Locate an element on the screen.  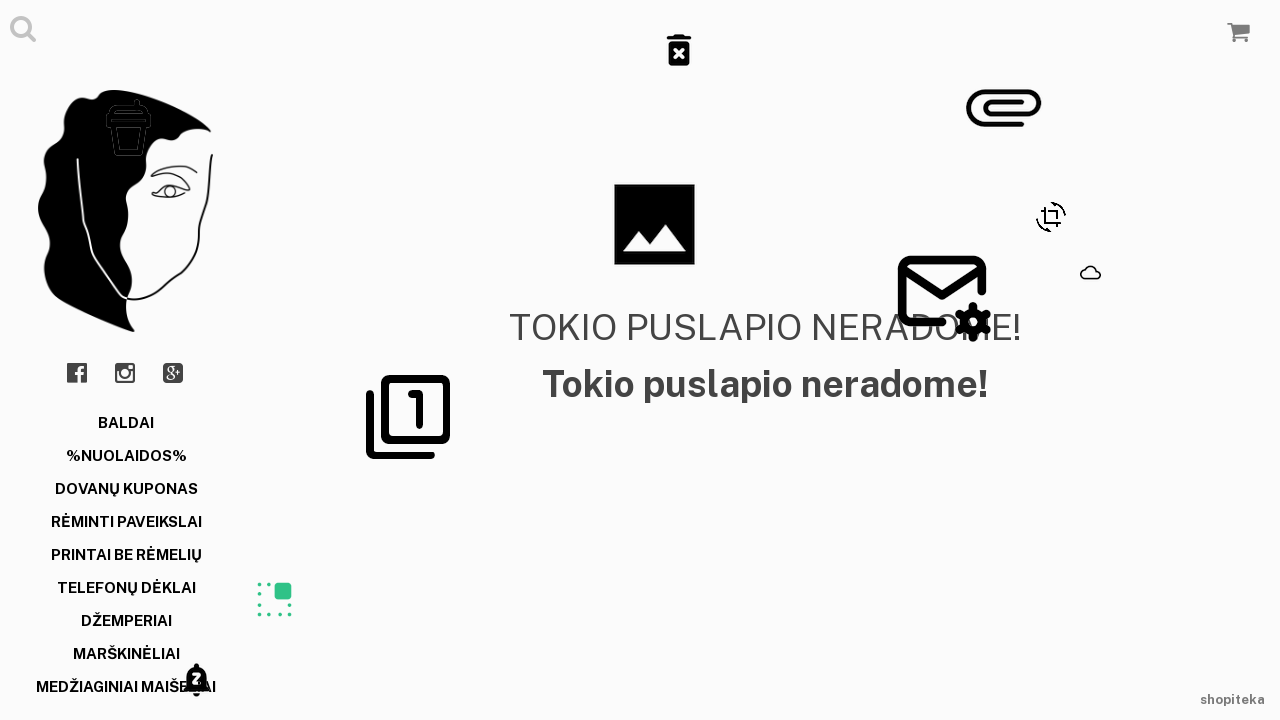
rotate and crop an image is located at coordinates (1051, 217).